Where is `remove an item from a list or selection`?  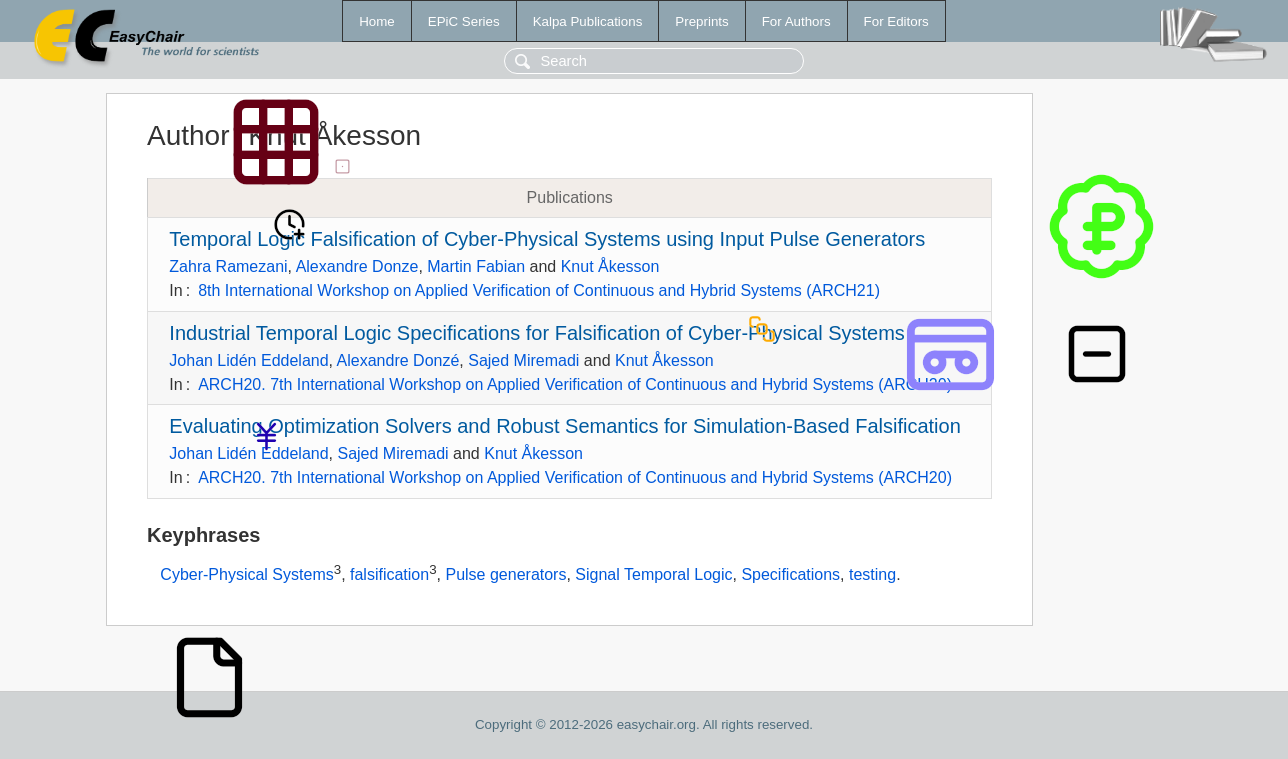 remove an item from a list or selection is located at coordinates (1097, 354).